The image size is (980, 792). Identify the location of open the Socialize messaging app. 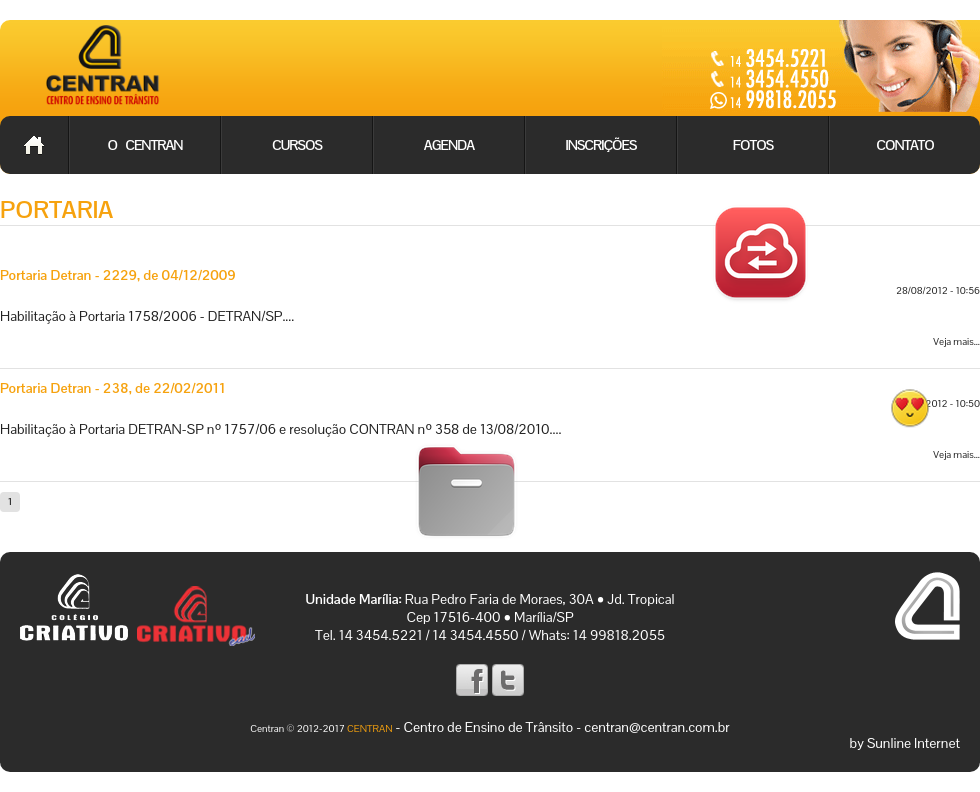
(910, 408).